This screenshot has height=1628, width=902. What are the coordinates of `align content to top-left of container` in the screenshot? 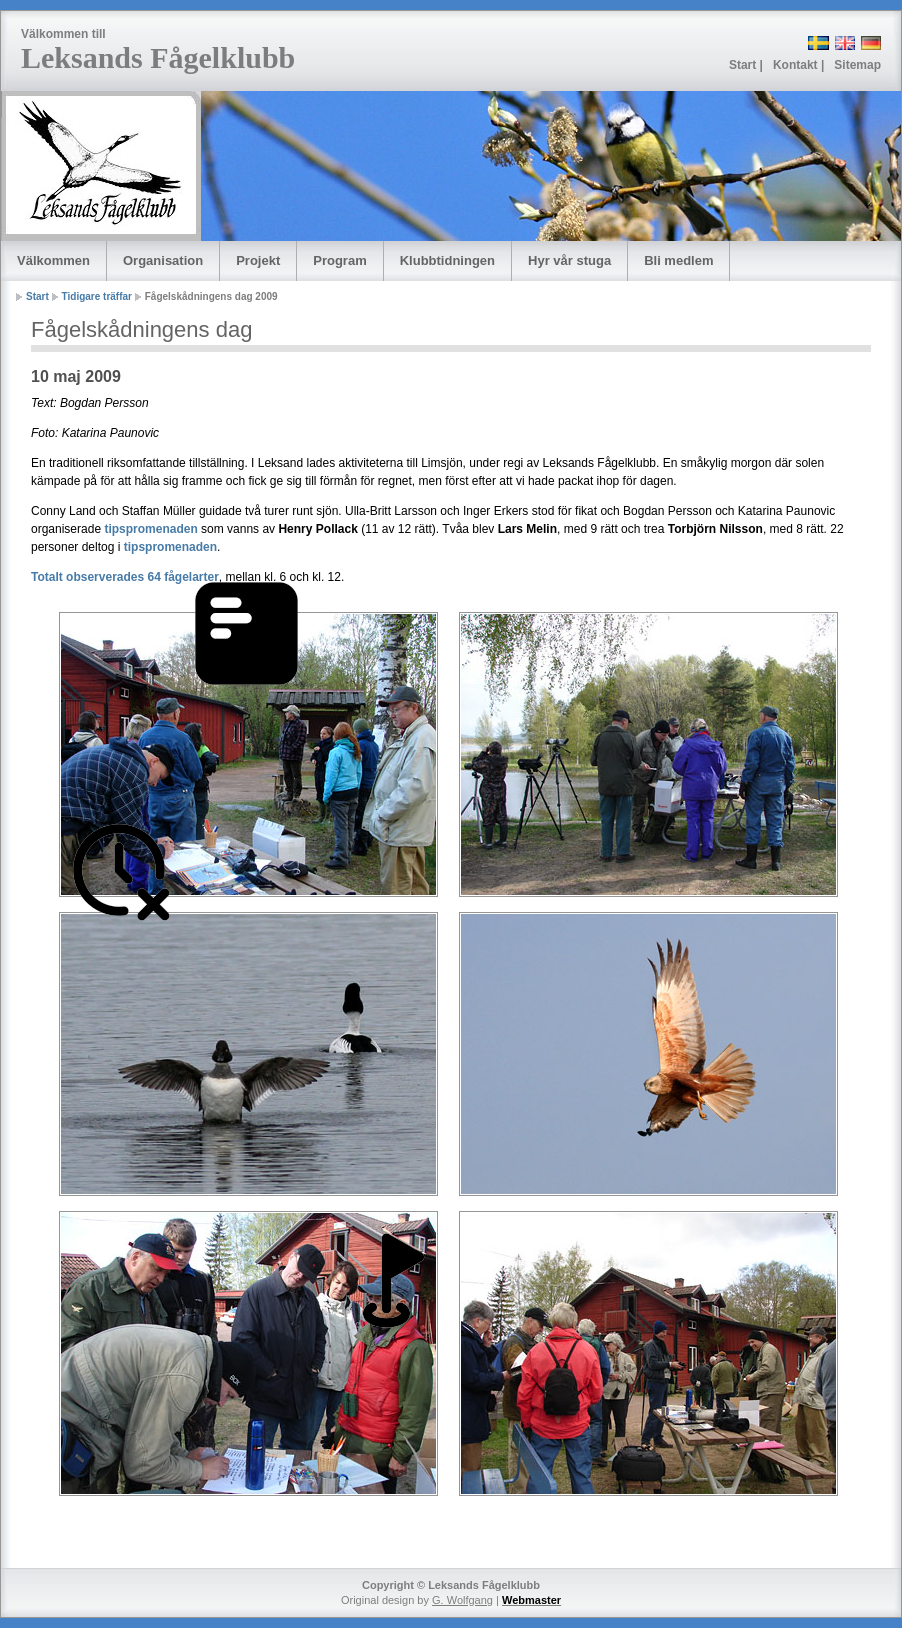 It's located at (246, 633).